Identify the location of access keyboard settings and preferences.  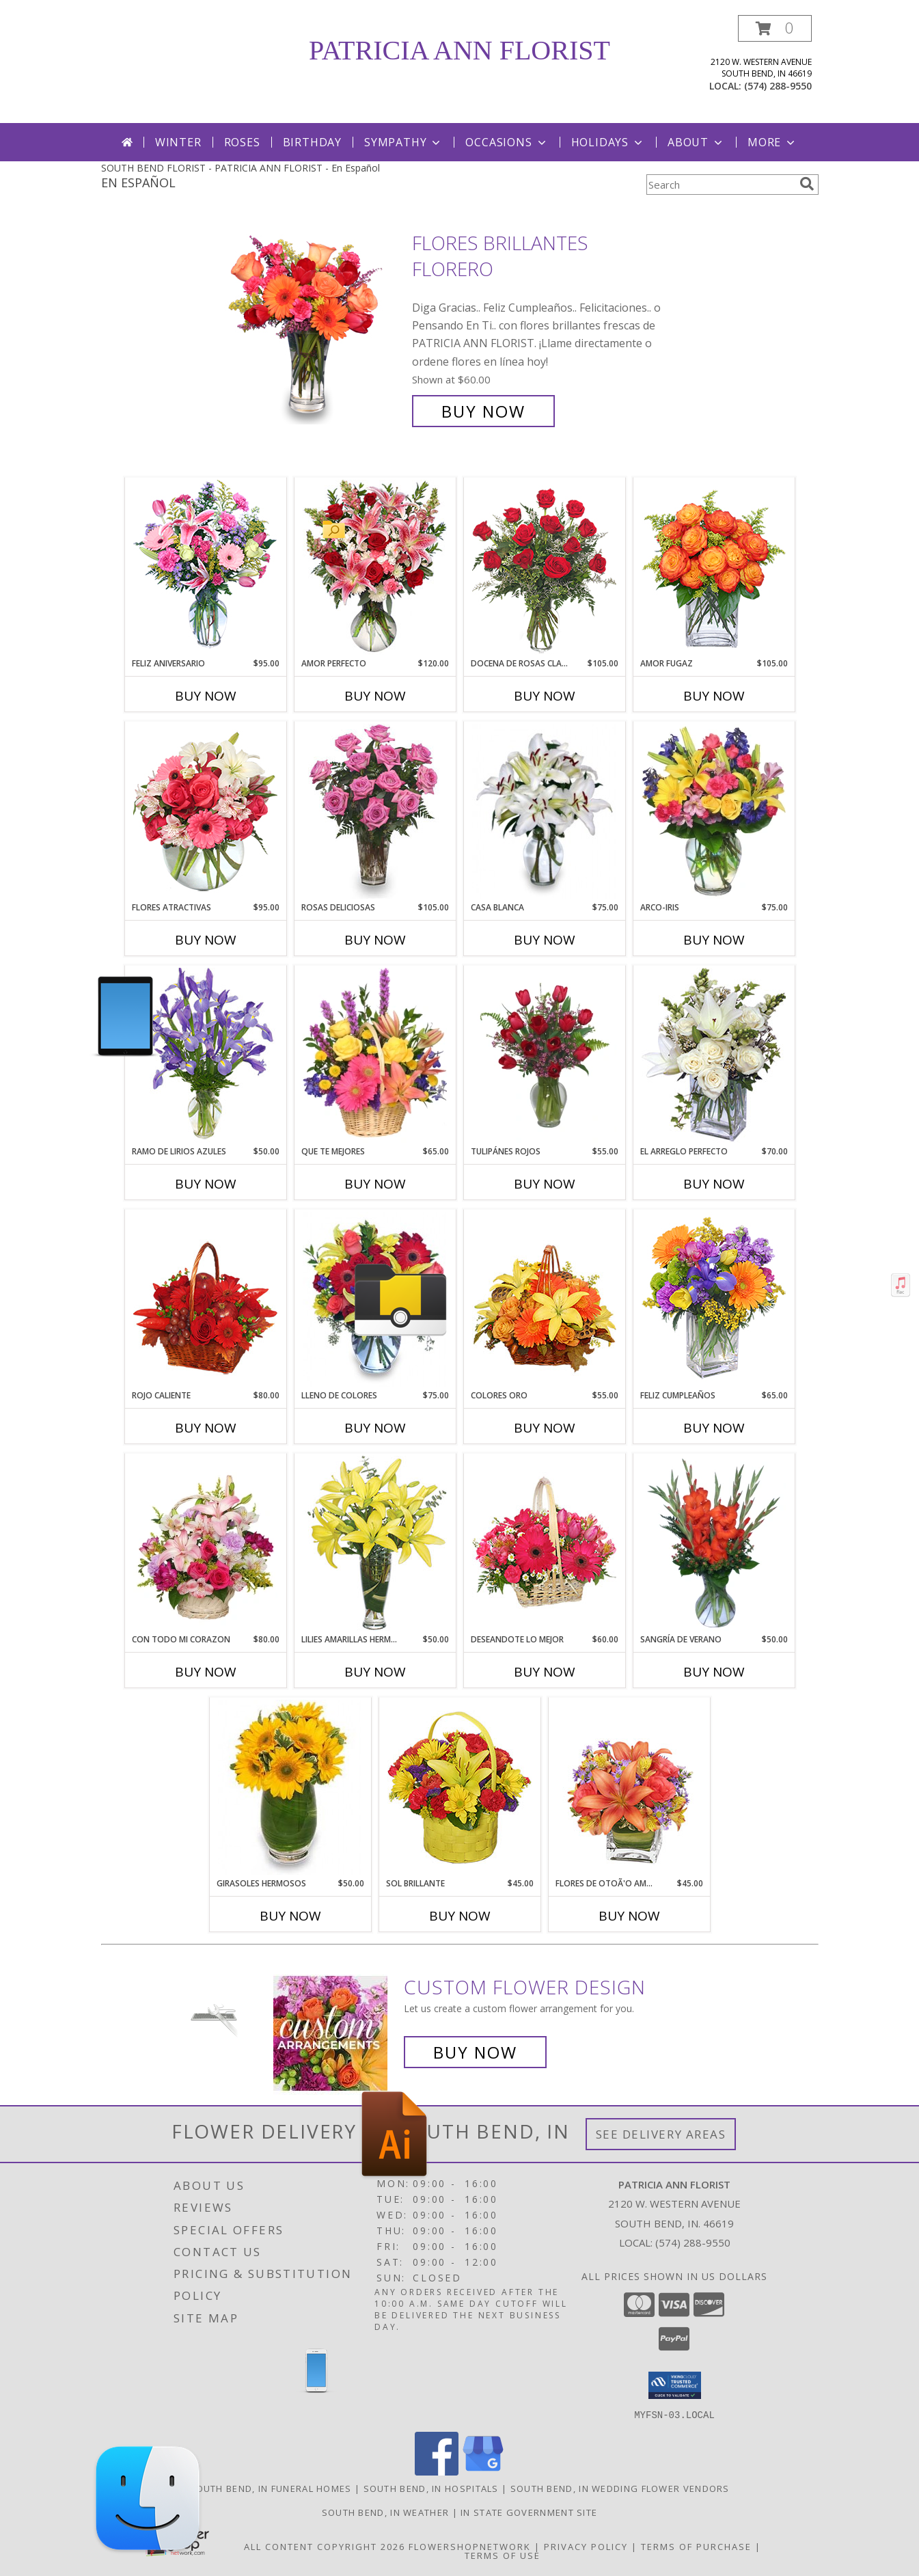
(213, 2011).